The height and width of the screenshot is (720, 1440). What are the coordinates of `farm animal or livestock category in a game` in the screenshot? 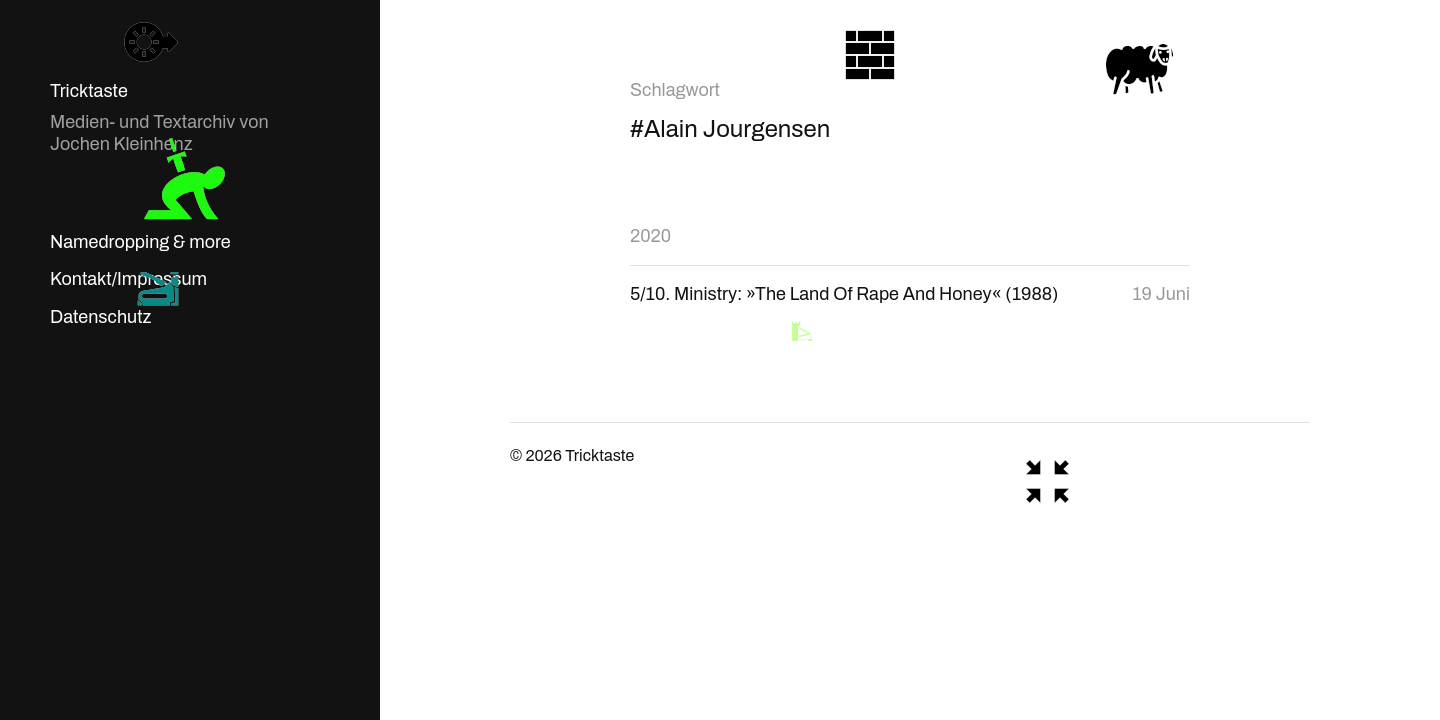 It's located at (1139, 67).